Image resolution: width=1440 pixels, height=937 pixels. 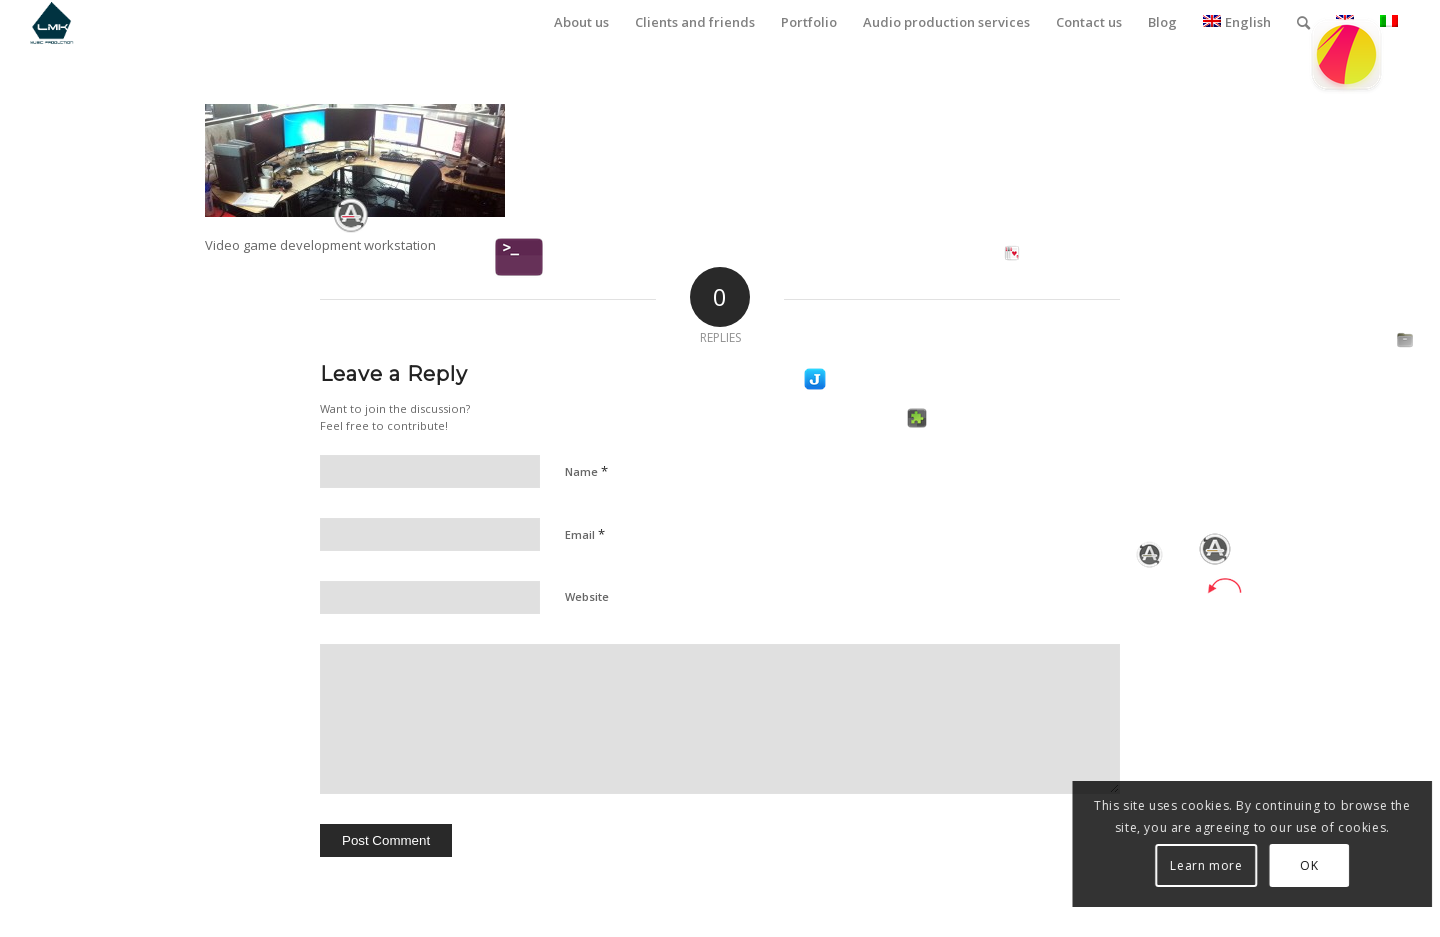 What do you see at coordinates (1224, 585) in the screenshot?
I see `undo the last action` at bounding box center [1224, 585].